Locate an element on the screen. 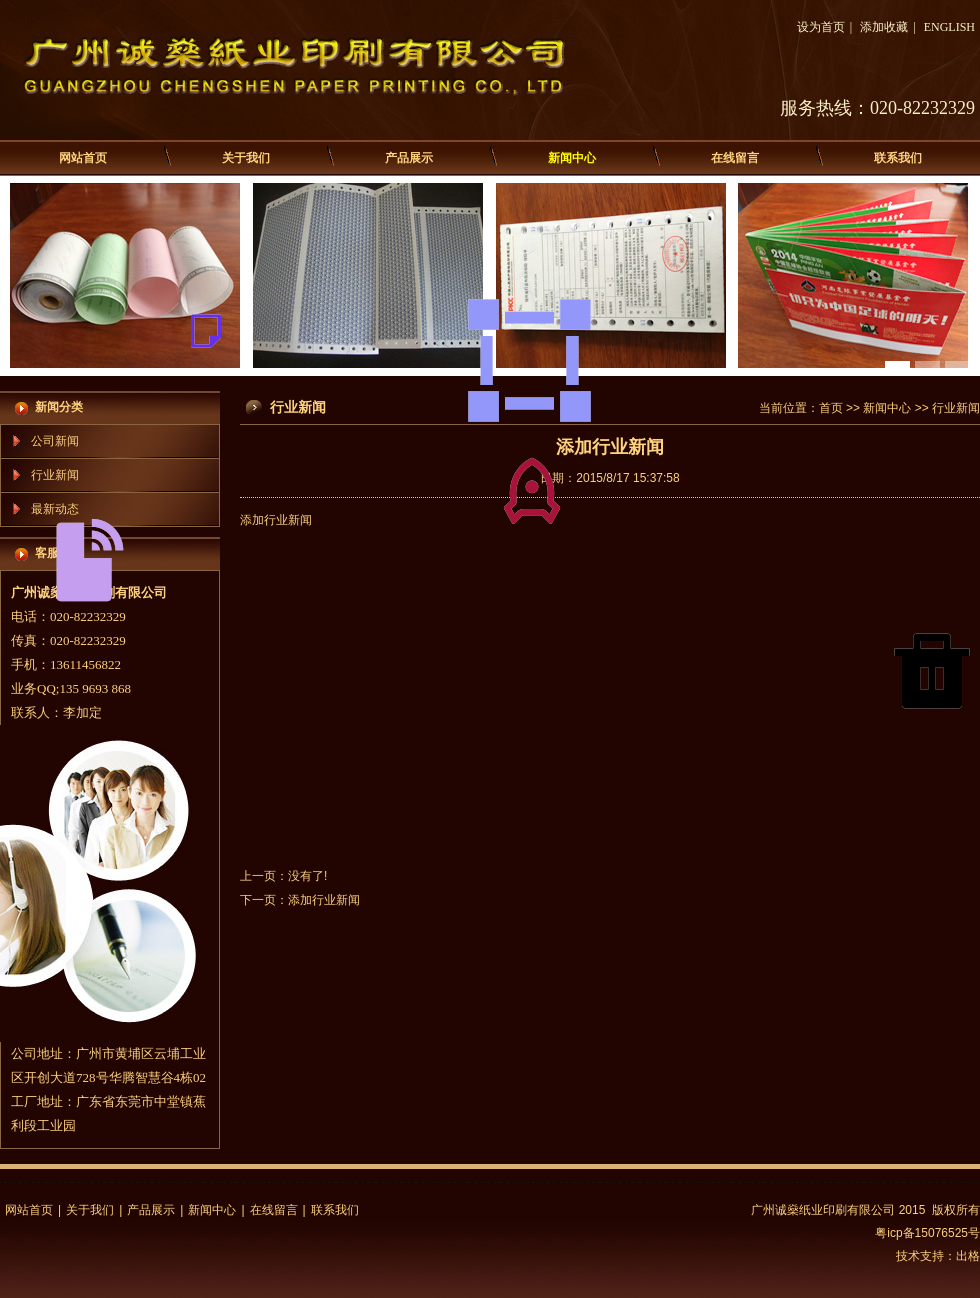  launch or deploy an application is located at coordinates (532, 490).